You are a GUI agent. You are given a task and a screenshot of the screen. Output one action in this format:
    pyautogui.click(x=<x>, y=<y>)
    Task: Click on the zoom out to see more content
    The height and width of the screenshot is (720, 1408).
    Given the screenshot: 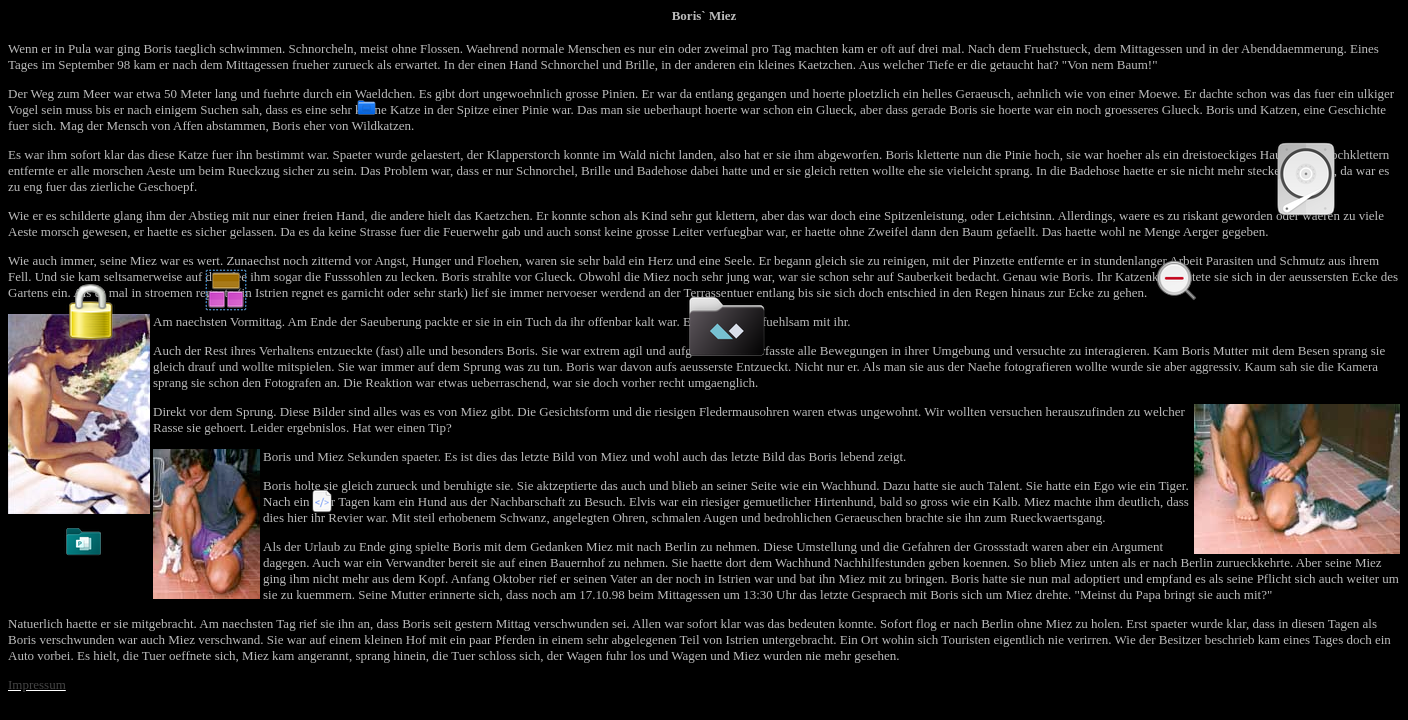 What is the action you would take?
    pyautogui.click(x=1176, y=280)
    